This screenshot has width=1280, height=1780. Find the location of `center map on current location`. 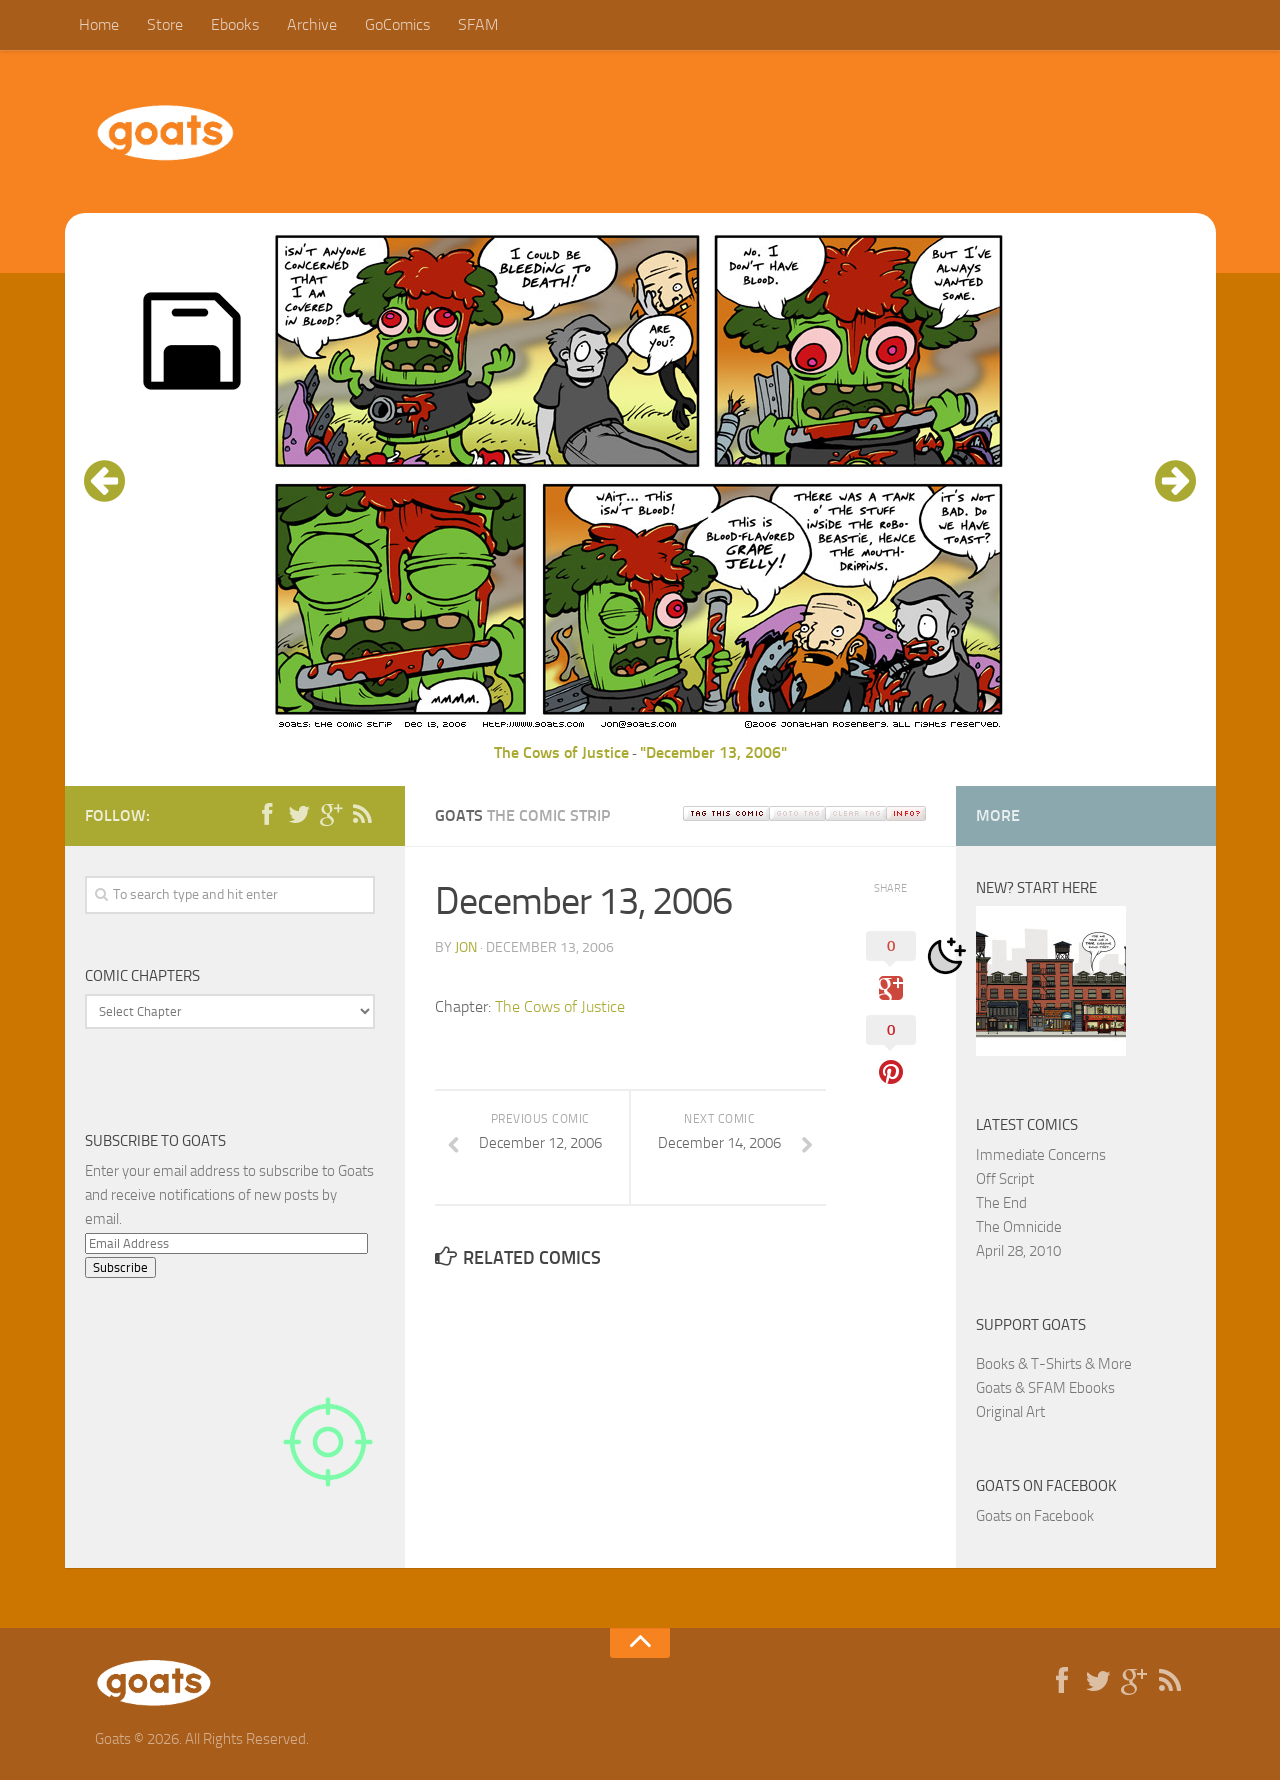

center map on current location is located at coordinates (328, 1442).